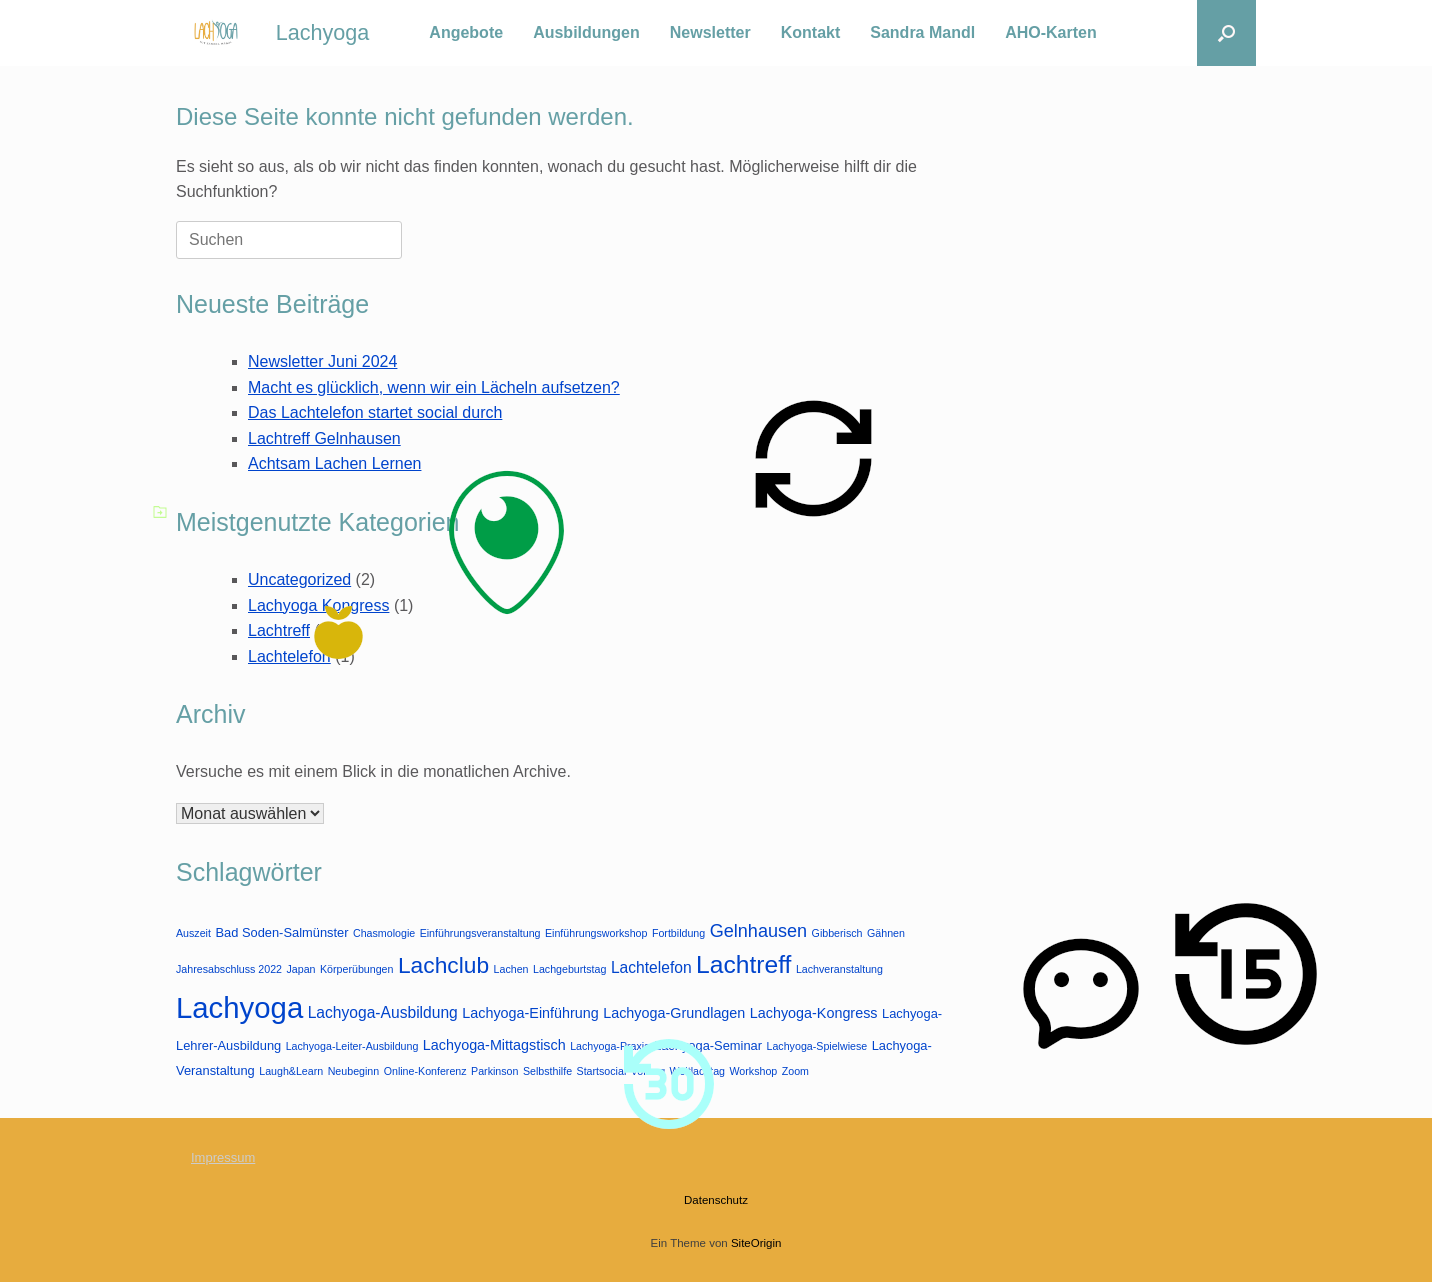 Image resolution: width=1432 pixels, height=1282 pixels. What do you see at coordinates (669, 1084) in the screenshot?
I see `rewind 30 seconds` at bounding box center [669, 1084].